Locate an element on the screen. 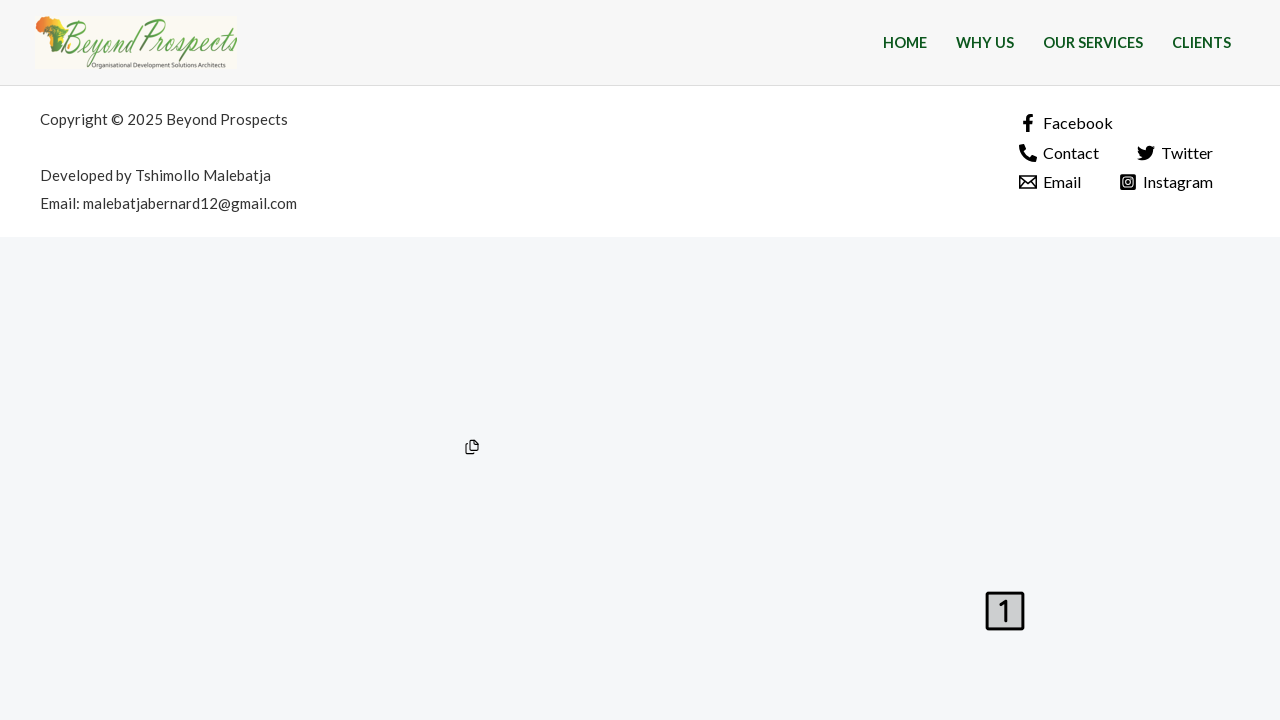 The image size is (1280, 720). indicates first item or step in a sequence is located at coordinates (1005, 611).